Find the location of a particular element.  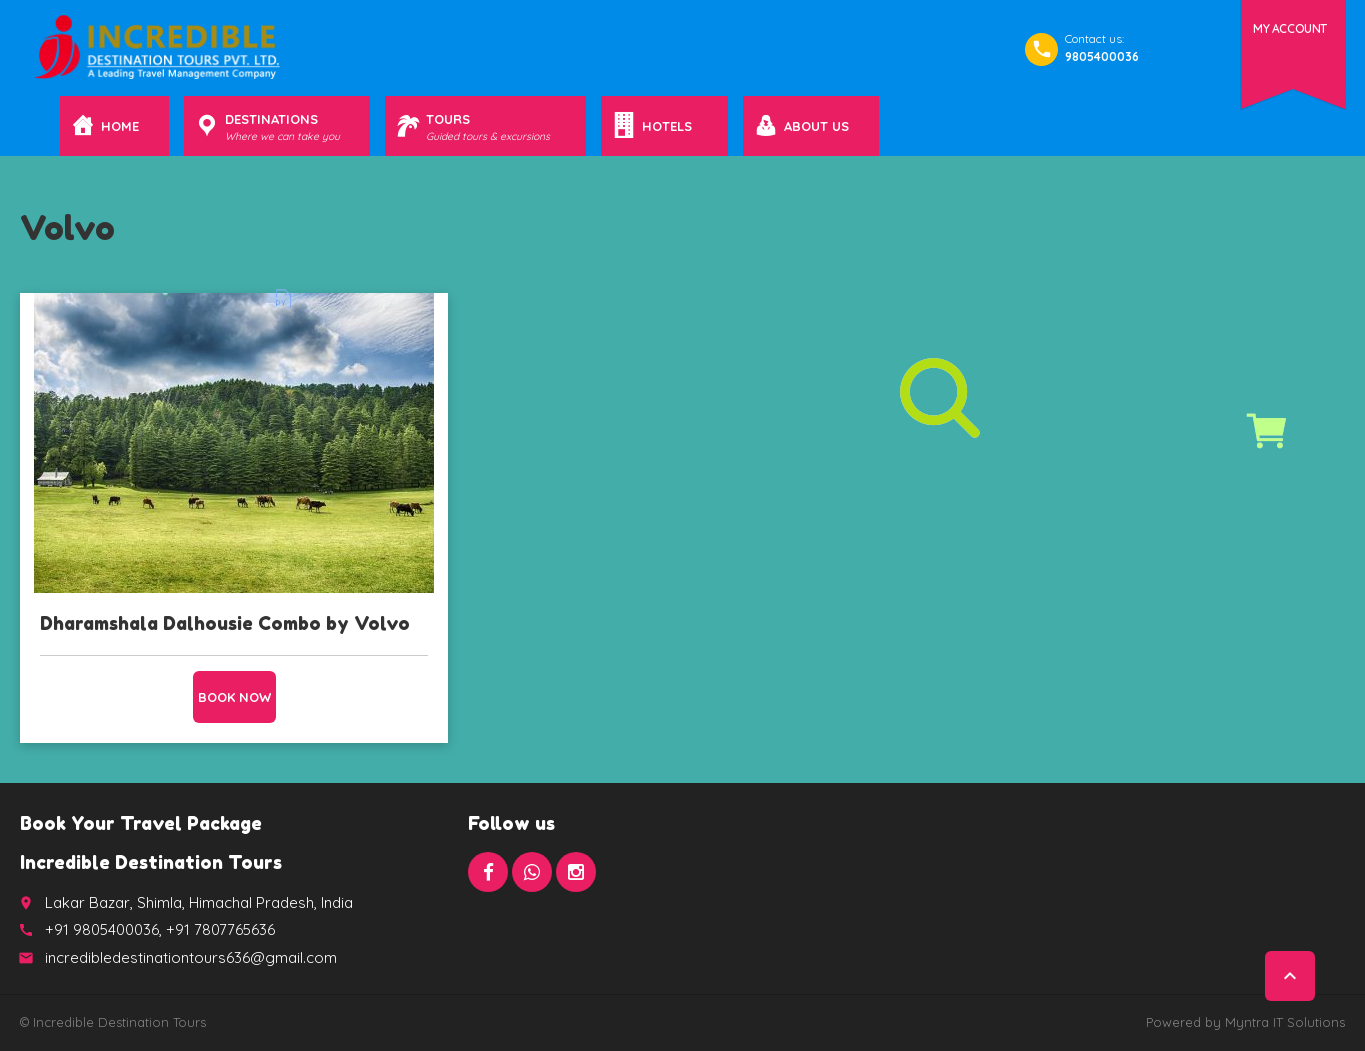

search for content or items is located at coordinates (940, 398).